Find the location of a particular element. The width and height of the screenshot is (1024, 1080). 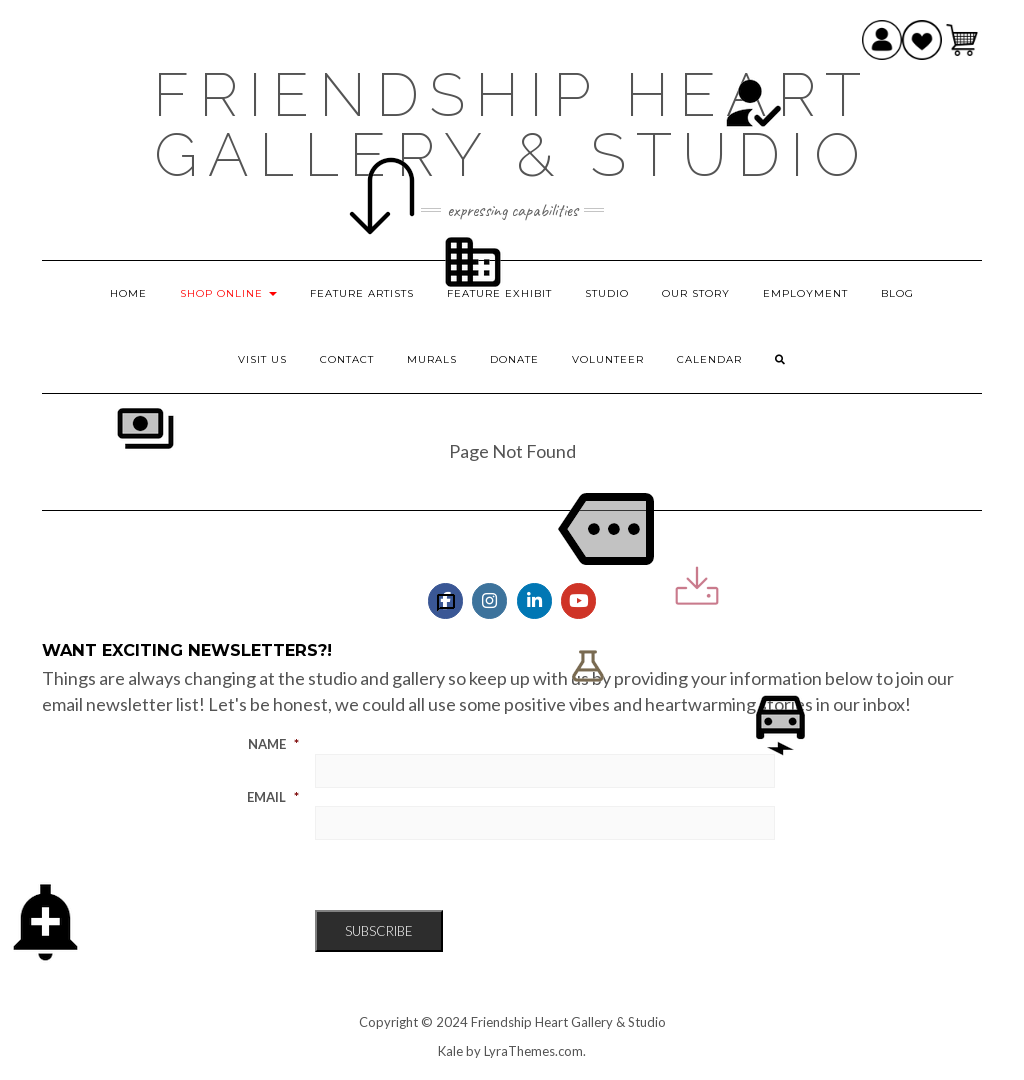

user registration completed successfully is located at coordinates (753, 103).